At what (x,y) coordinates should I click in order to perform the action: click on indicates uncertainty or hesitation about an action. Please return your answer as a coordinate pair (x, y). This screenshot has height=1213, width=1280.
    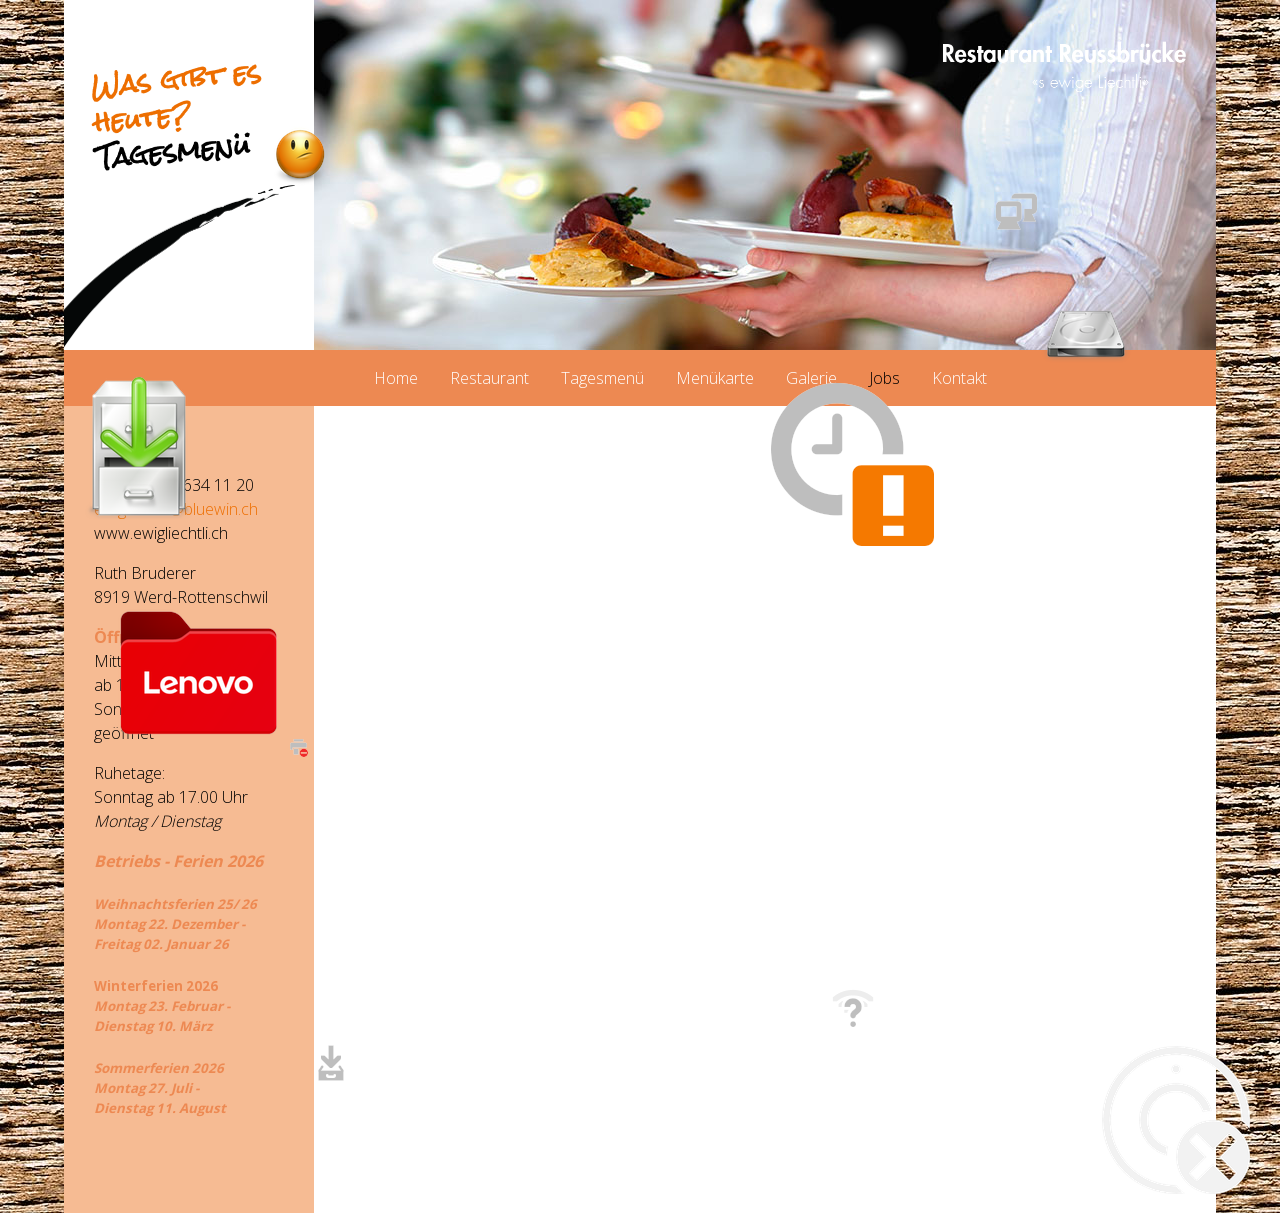
    Looking at the image, I should click on (300, 156).